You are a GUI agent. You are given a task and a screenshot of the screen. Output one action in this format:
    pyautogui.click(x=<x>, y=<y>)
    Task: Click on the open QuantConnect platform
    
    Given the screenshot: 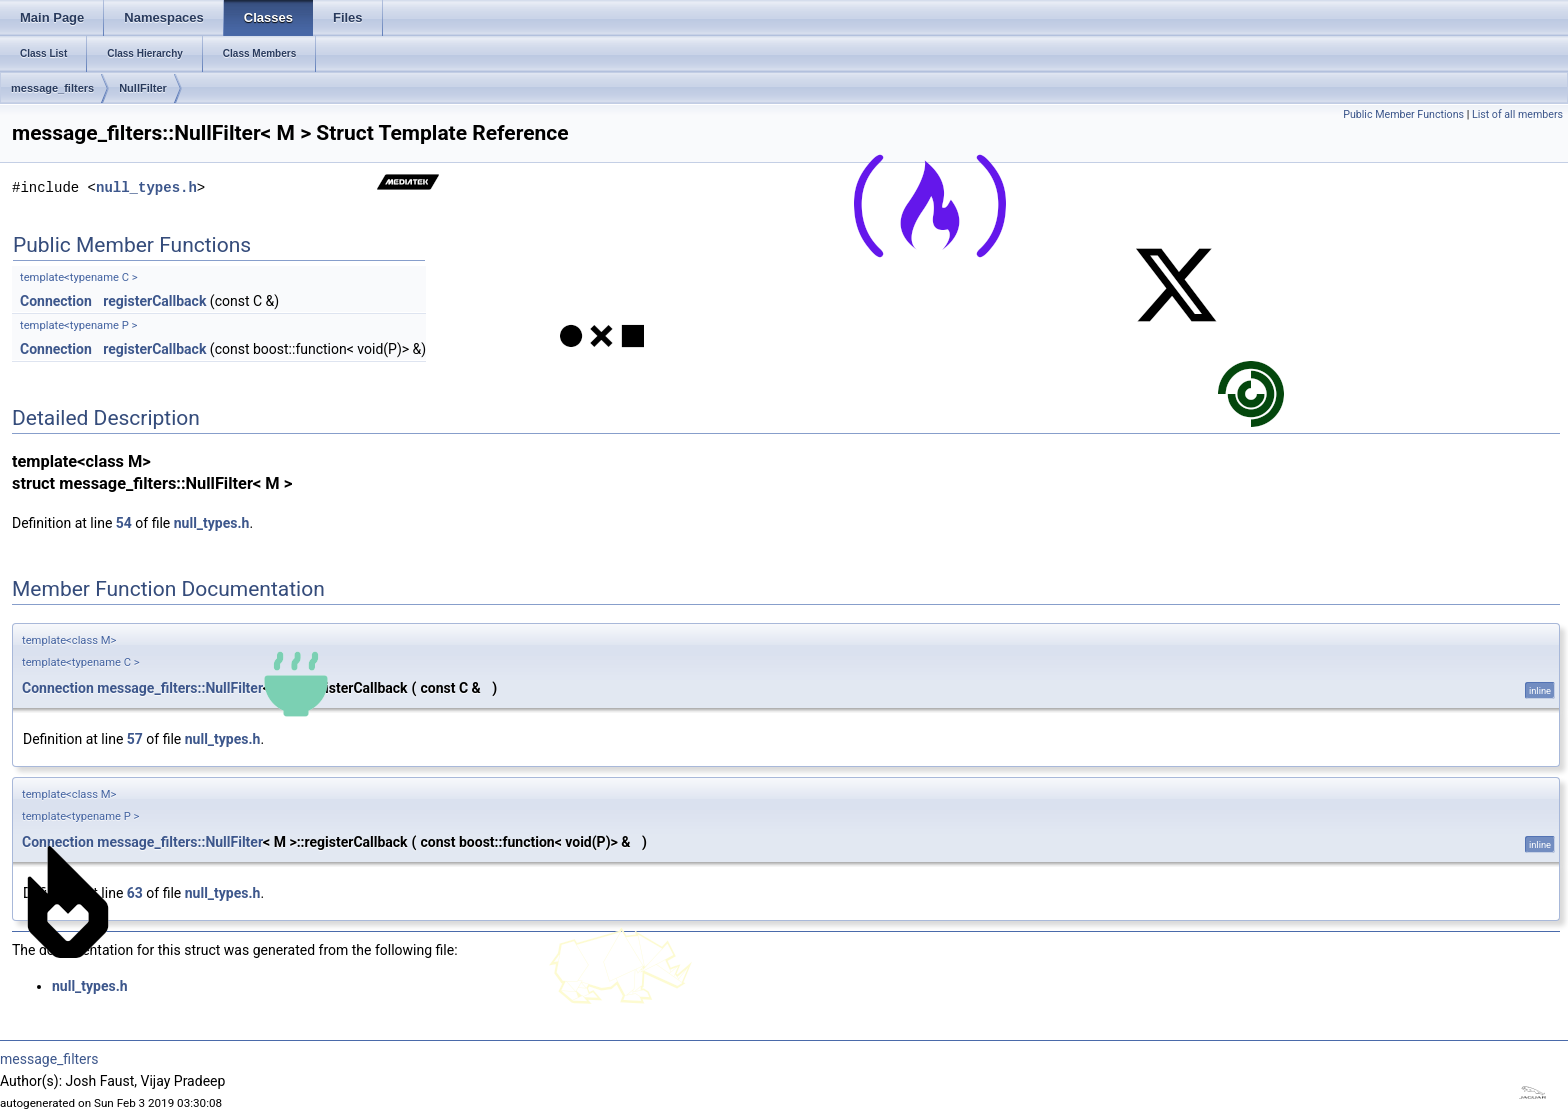 What is the action you would take?
    pyautogui.click(x=1251, y=394)
    